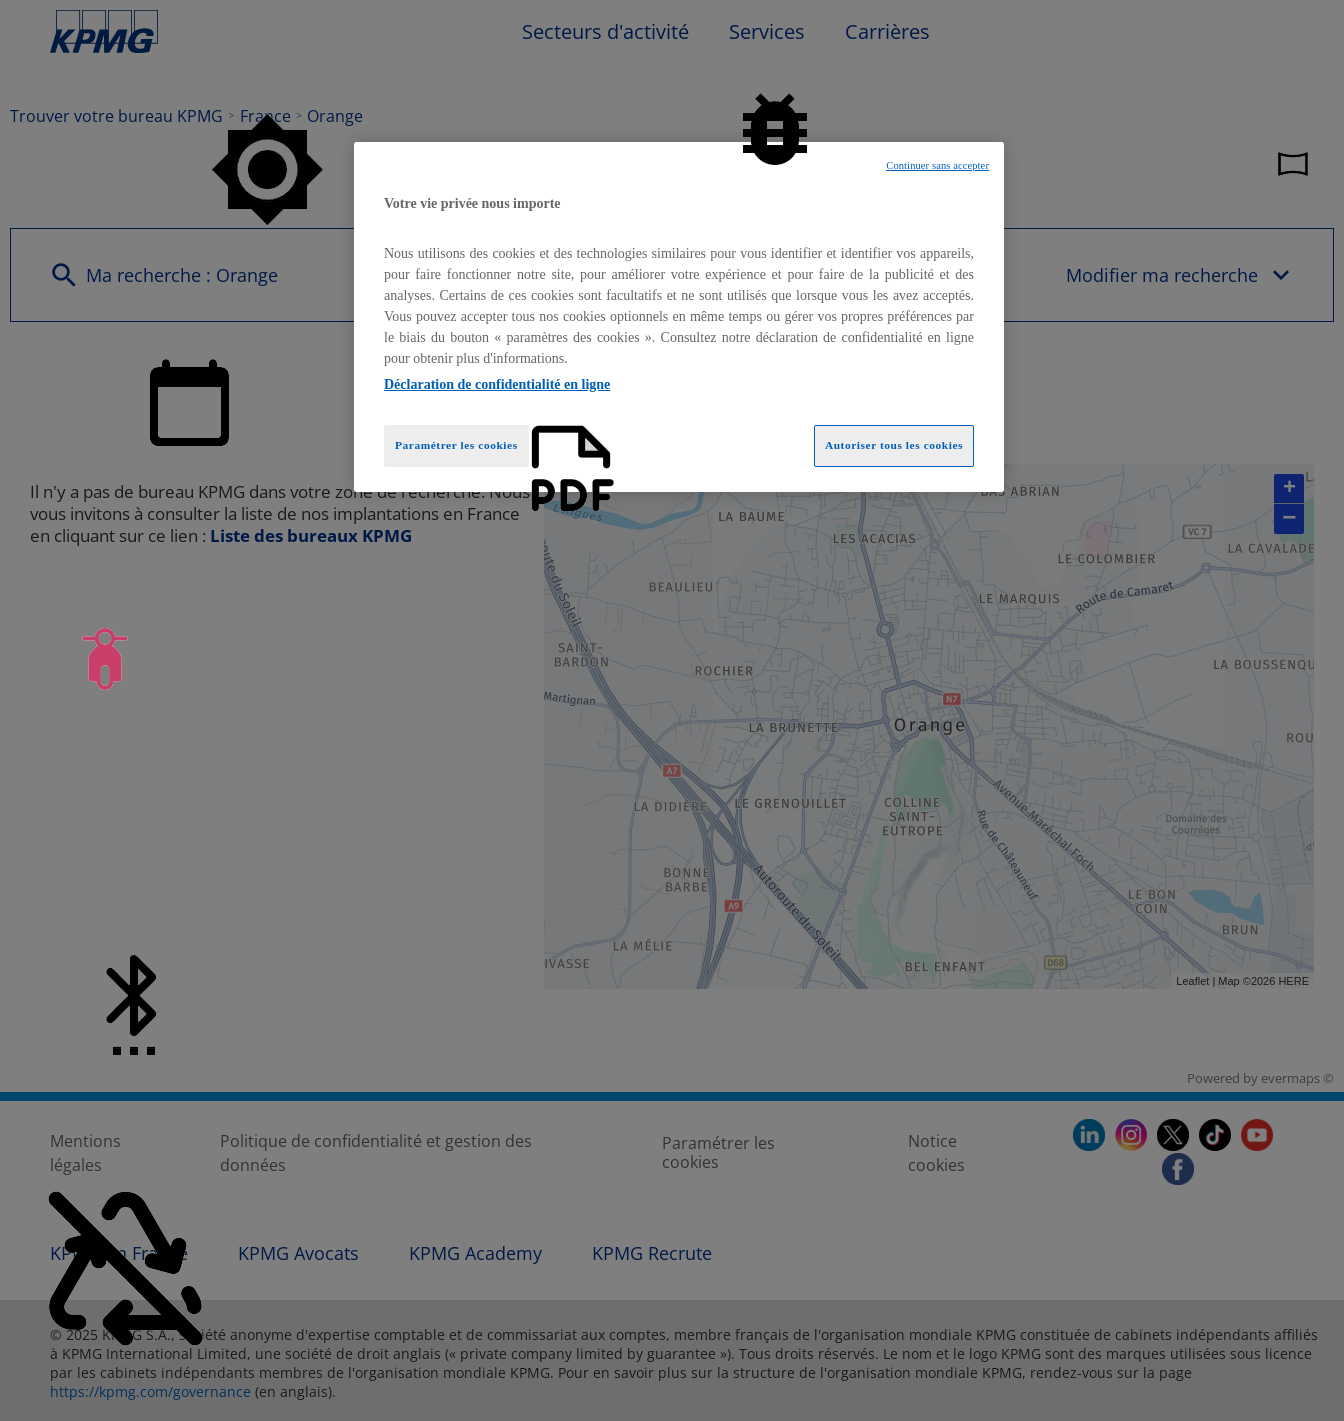 The width and height of the screenshot is (1344, 1421). I want to click on recycling unavailable or disabled, so click(125, 1268).